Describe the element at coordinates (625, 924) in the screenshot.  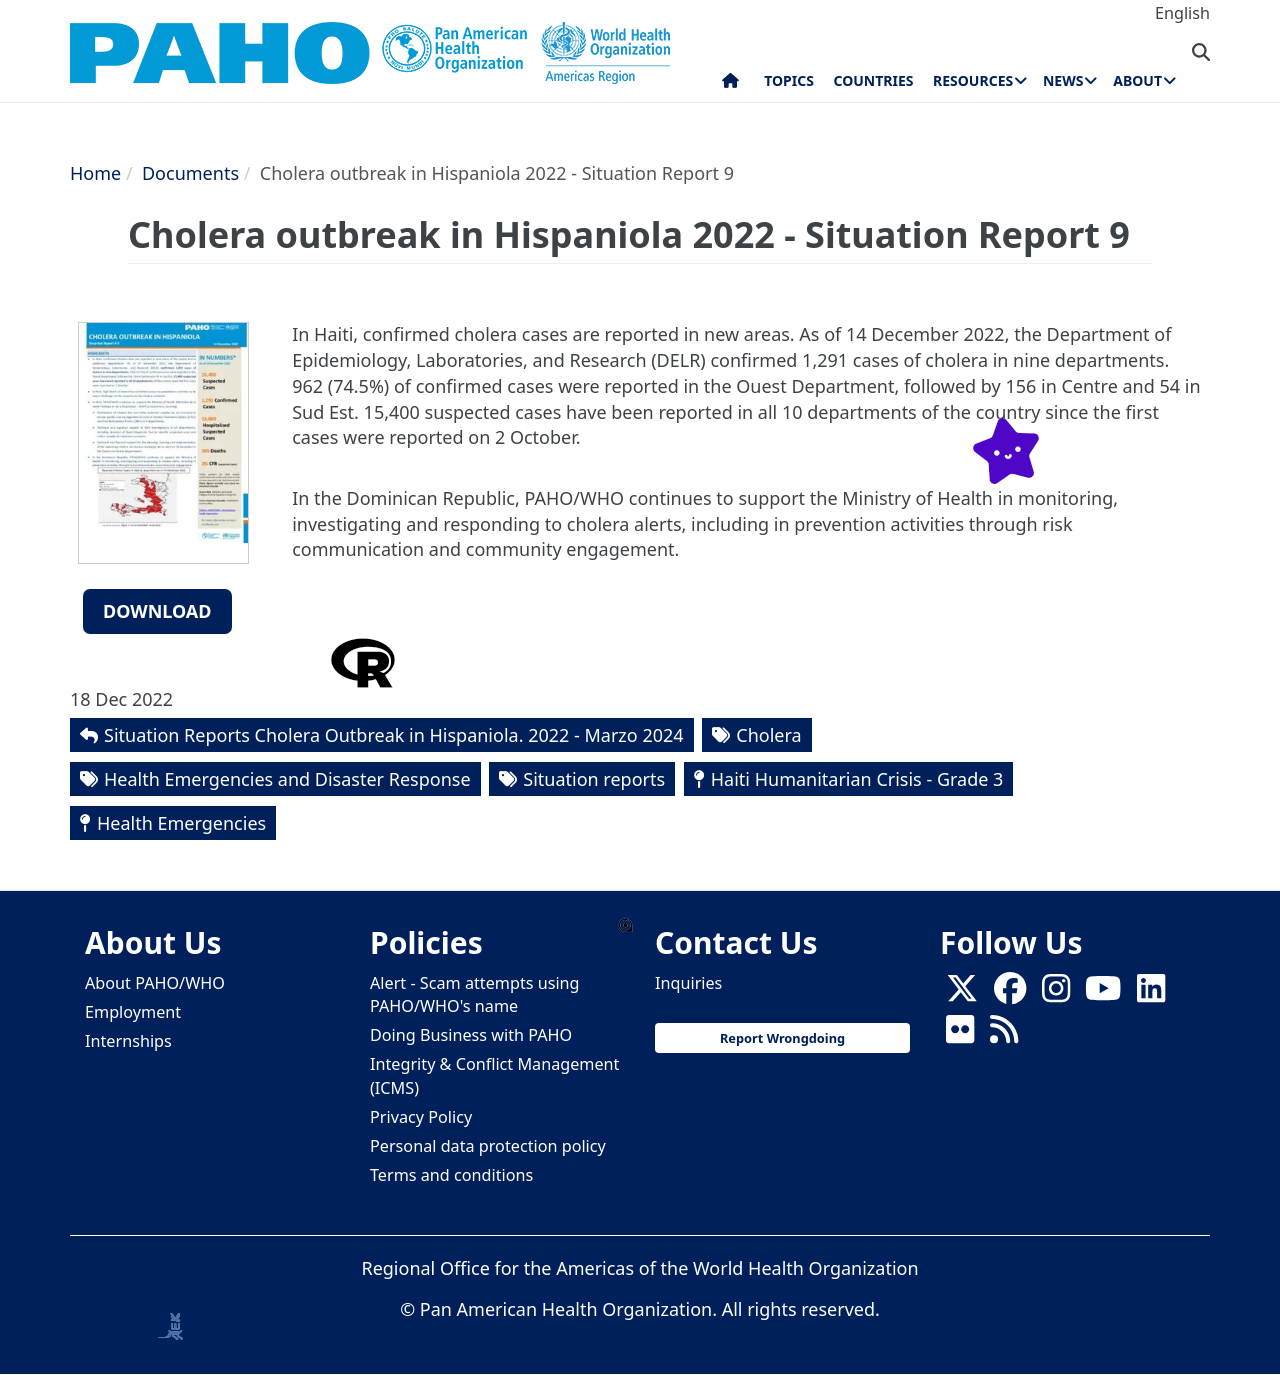
I see `rev.com logo - access transcription and captioning services` at that location.